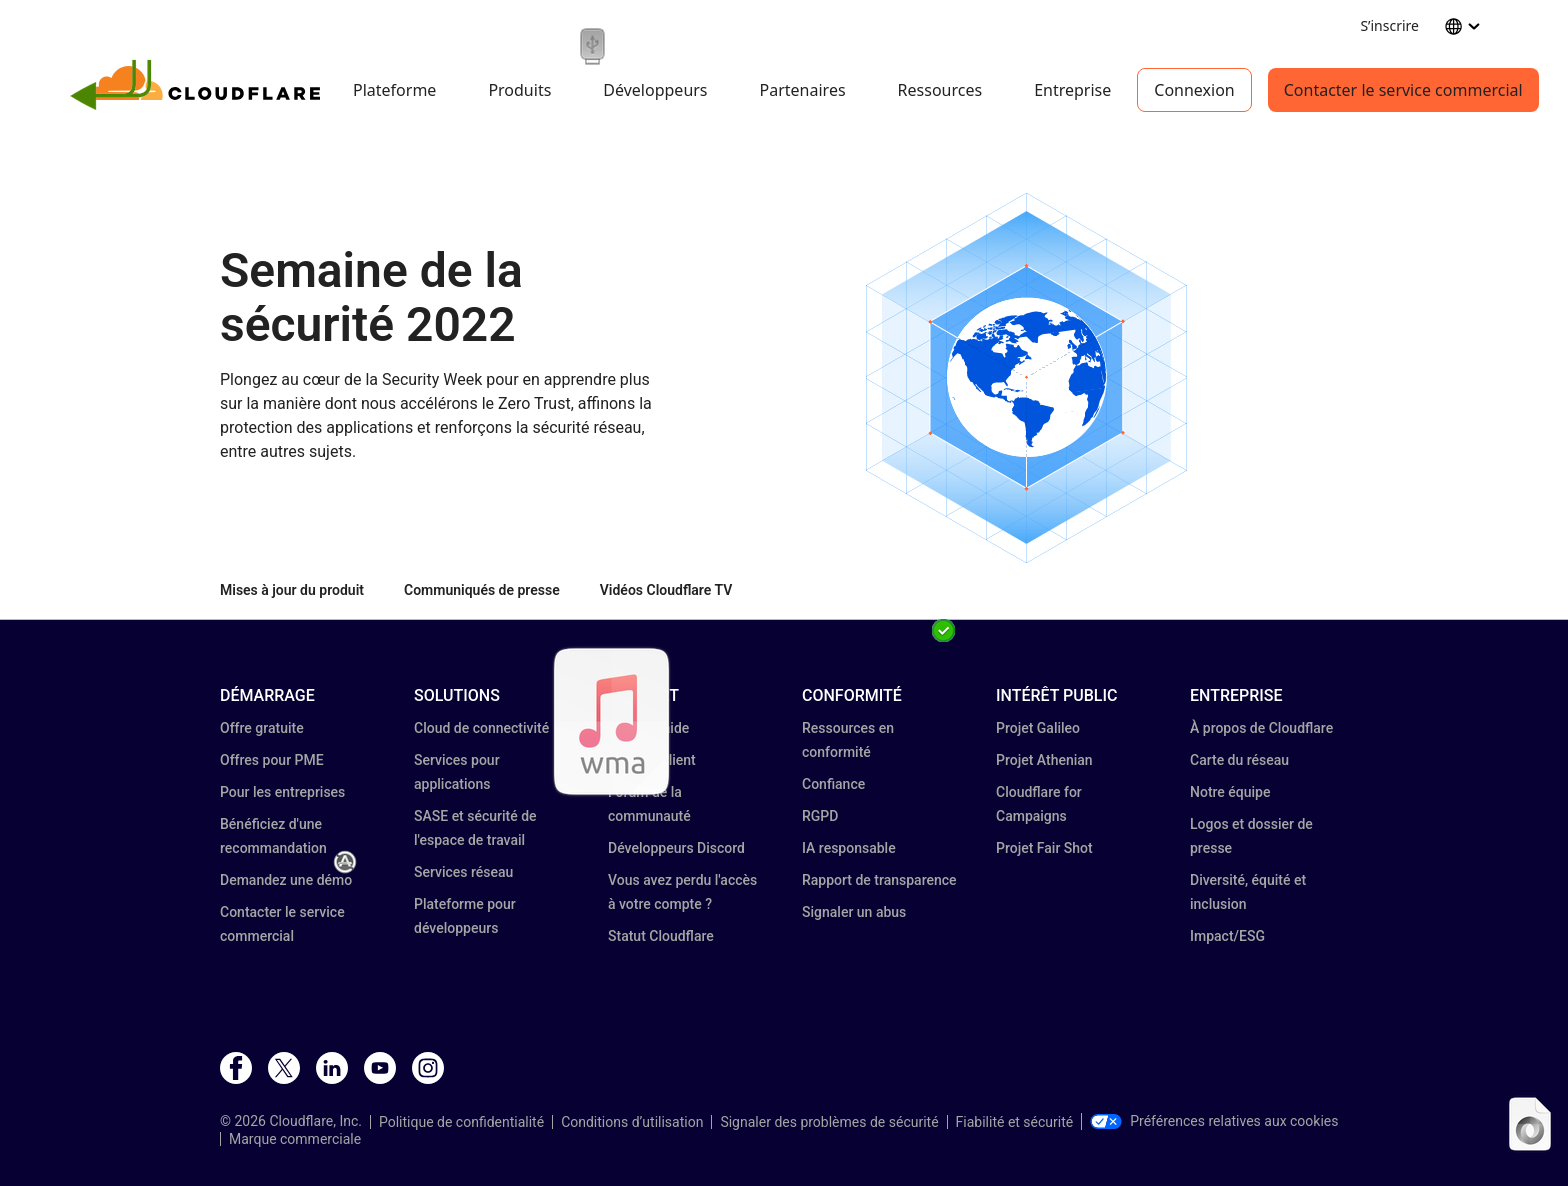  What do you see at coordinates (109, 84) in the screenshot?
I see `reply to all recipients of an email` at bounding box center [109, 84].